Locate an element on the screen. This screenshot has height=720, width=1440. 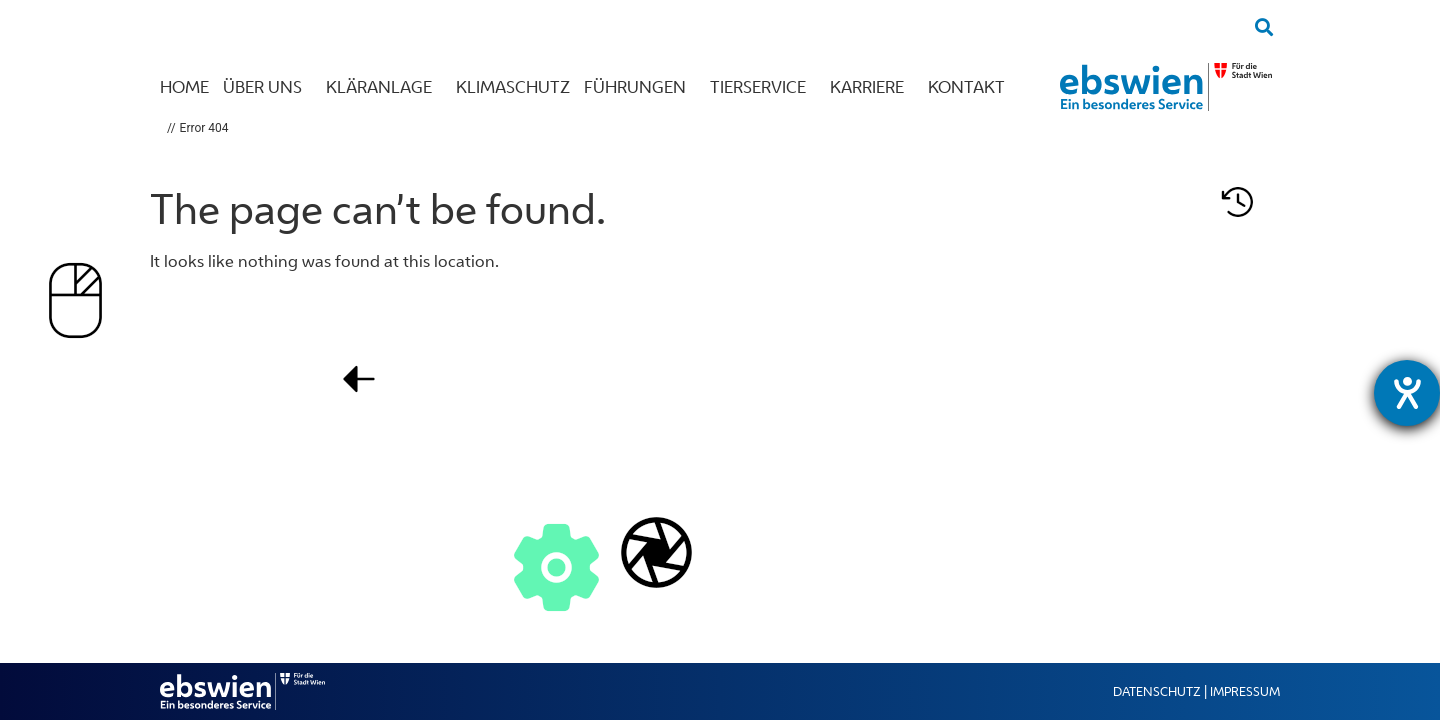
go back to the previous screen is located at coordinates (359, 379).